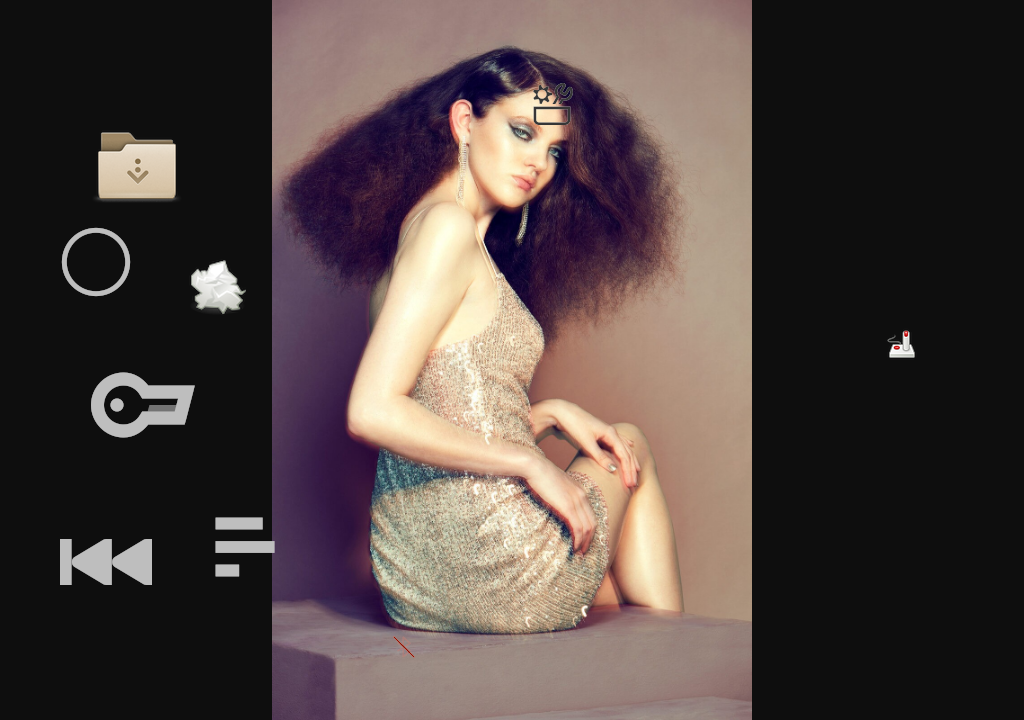  Describe the element at coordinates (404, 647) in the screenshot. I see `indicates bluetooth is turned off or disabled` at that location.